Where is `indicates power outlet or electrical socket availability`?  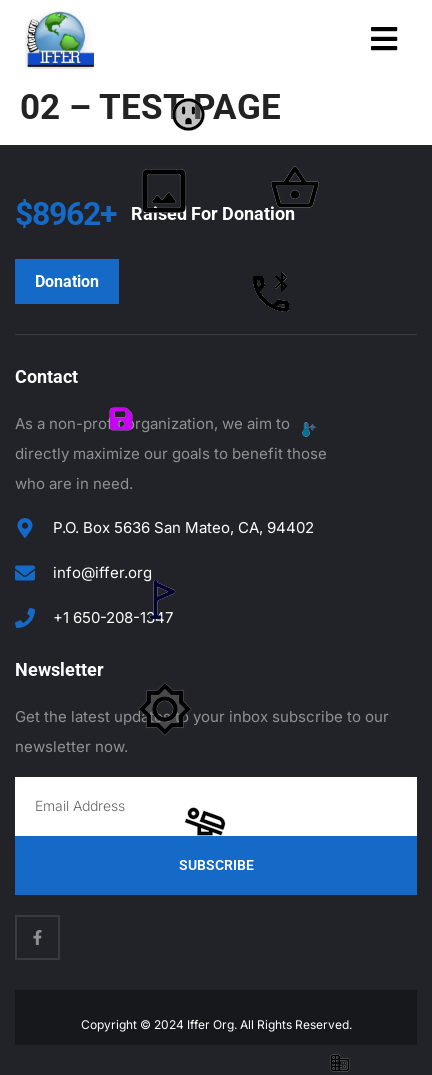 indicates power outlet or electrical socket availability is located at coordinates (188, 114).